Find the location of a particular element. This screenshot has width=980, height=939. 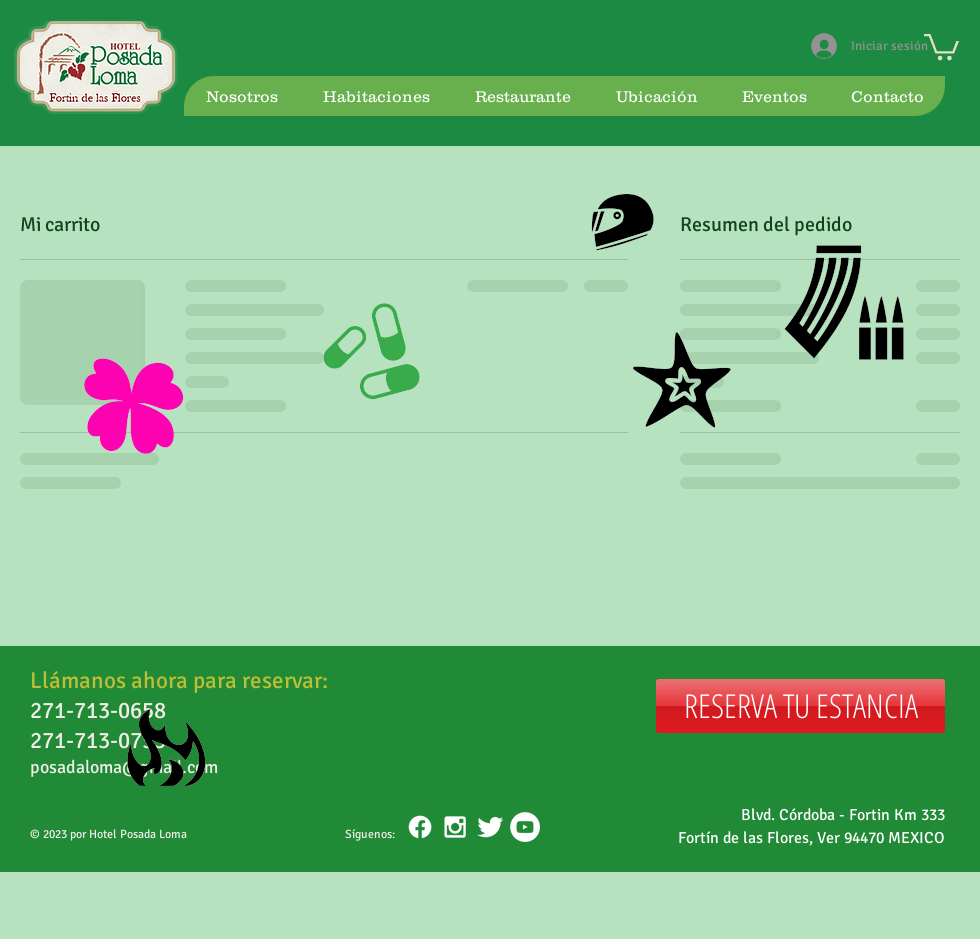

ammunition or magazine inventory in a game is located at coordinates (844, 300).